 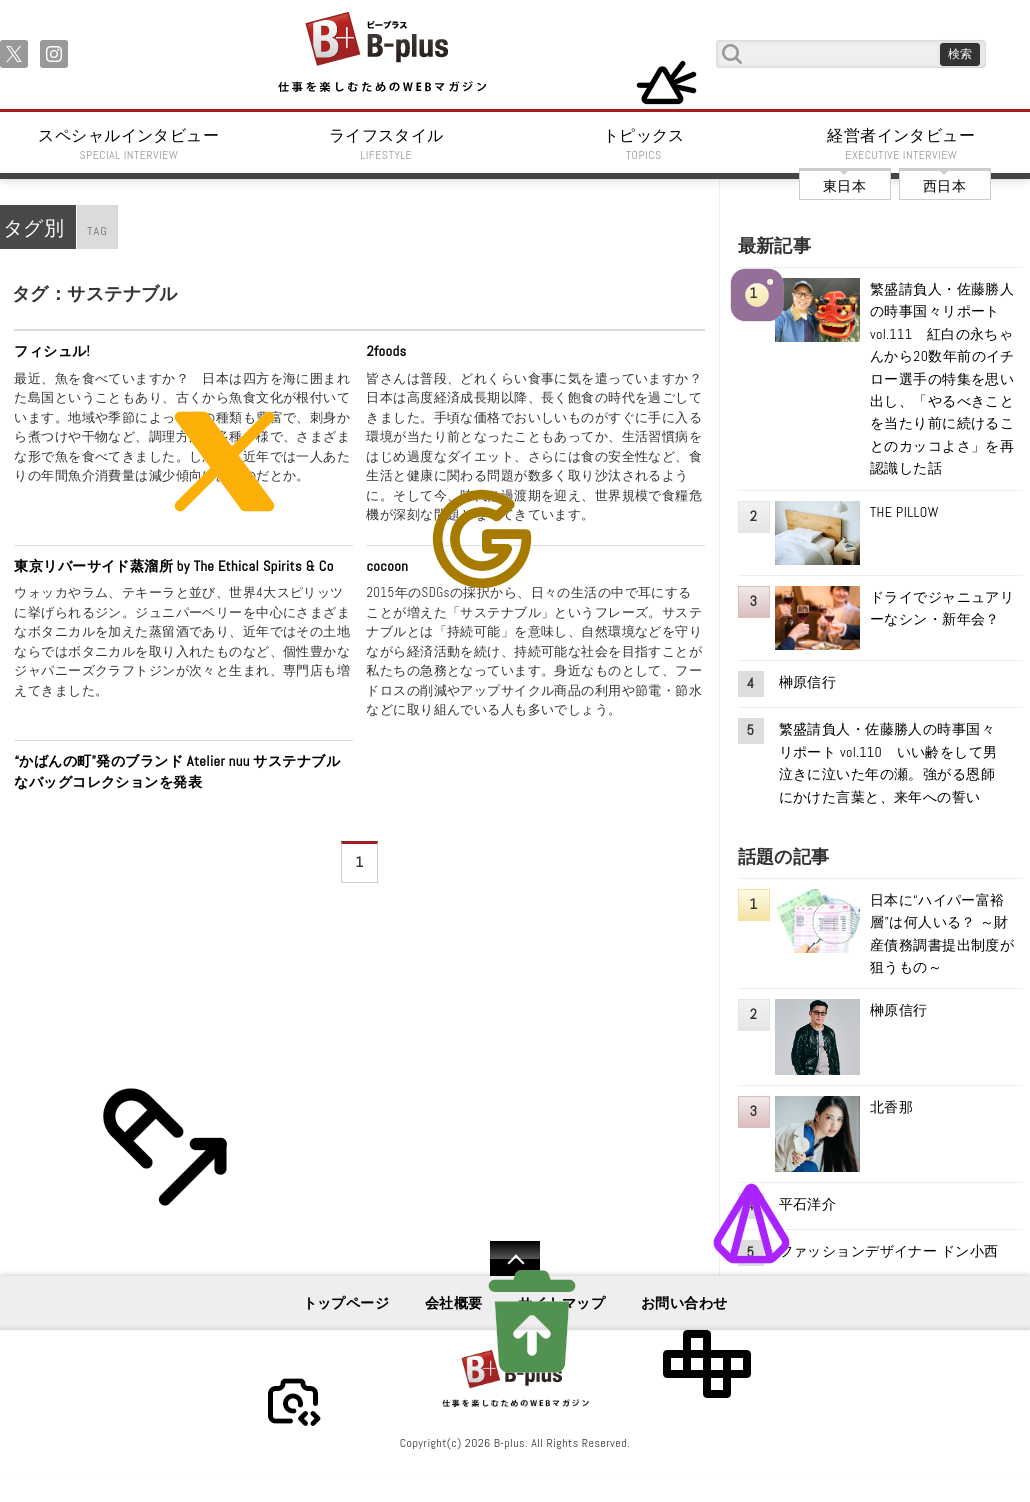 What do you see at coordinates (707, 1362) in the screenshot?
I see `view 3d model unfolded net` at bounding box center [707, 1362].